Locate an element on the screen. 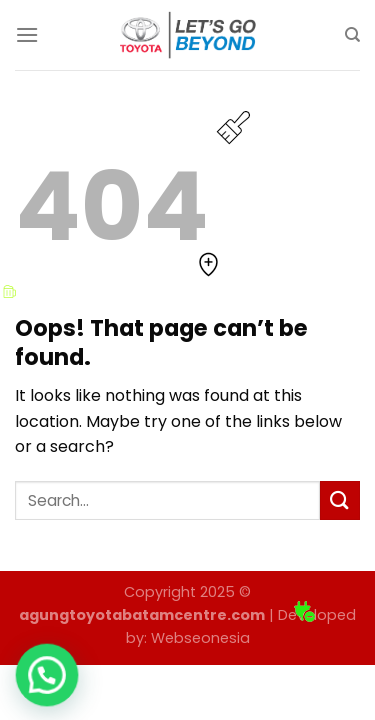 The height and width of the screenshot is (720, 375). access painting or drawing tools is located at coordinates (234, 127).